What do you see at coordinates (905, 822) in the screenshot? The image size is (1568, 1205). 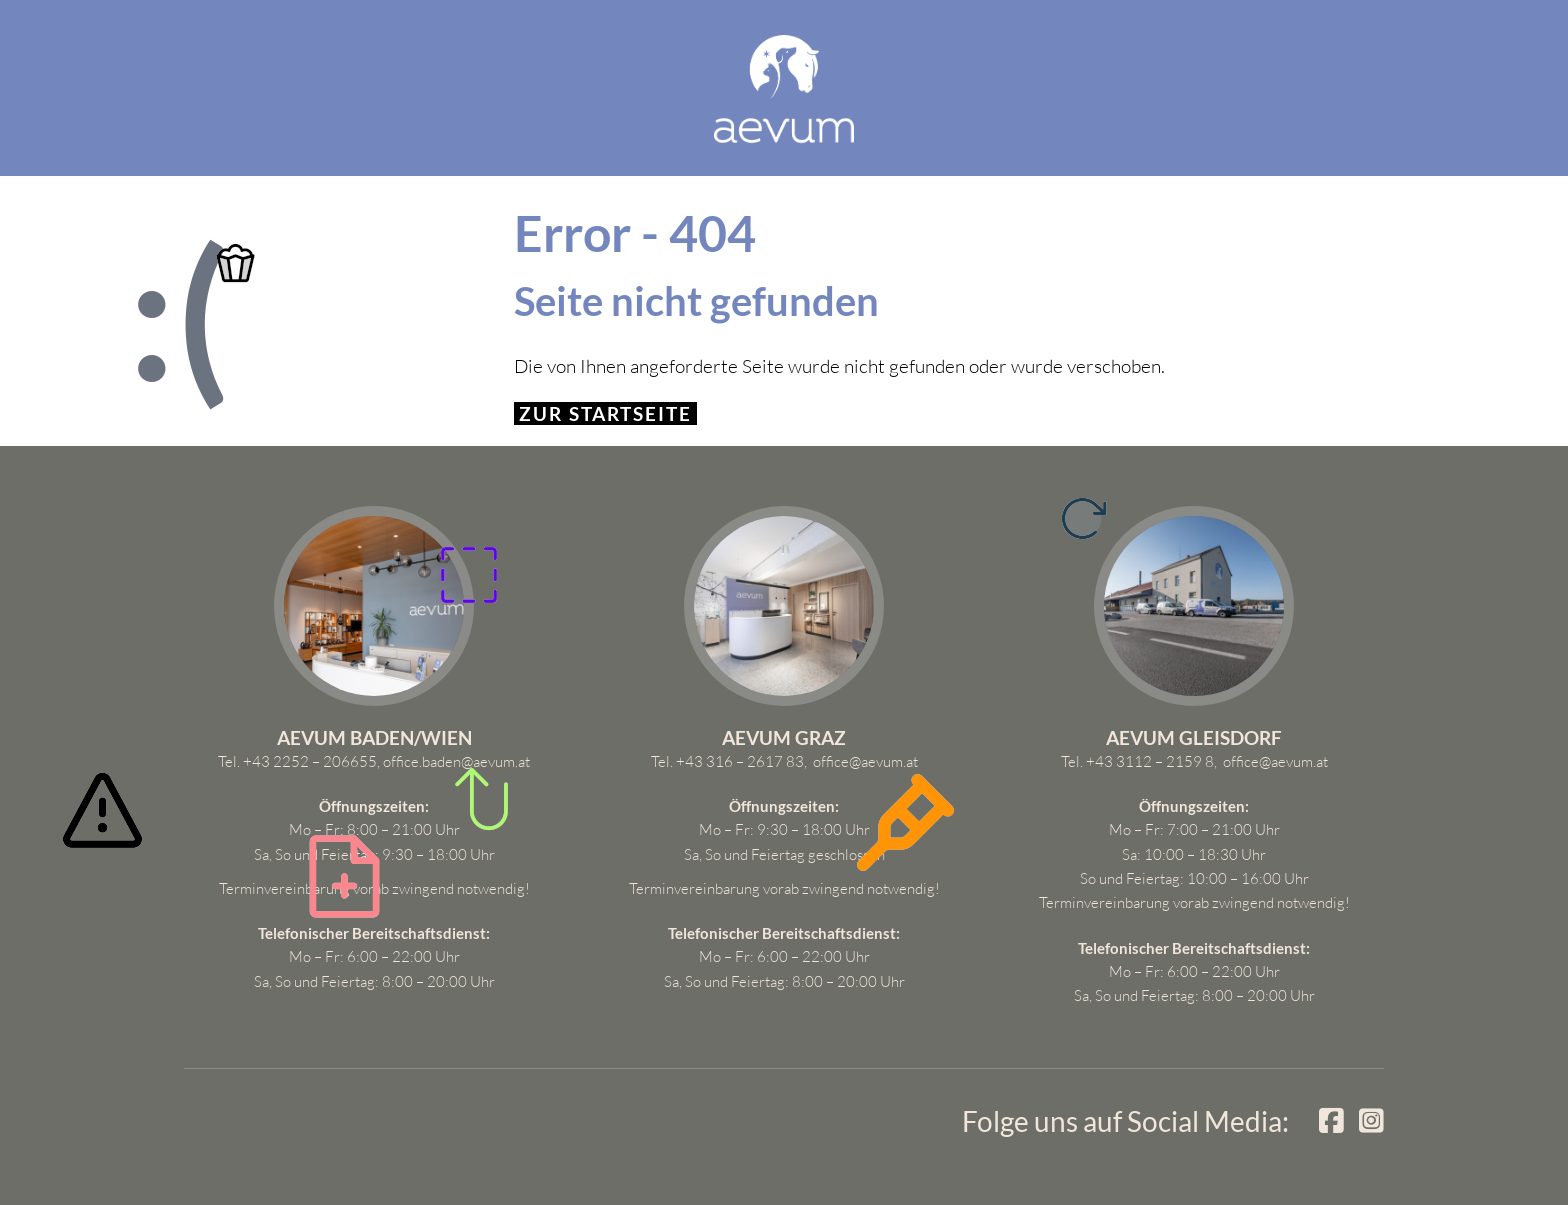 I see `indicates accessibility or mobility assistance options` at bounding box center [905, 822].